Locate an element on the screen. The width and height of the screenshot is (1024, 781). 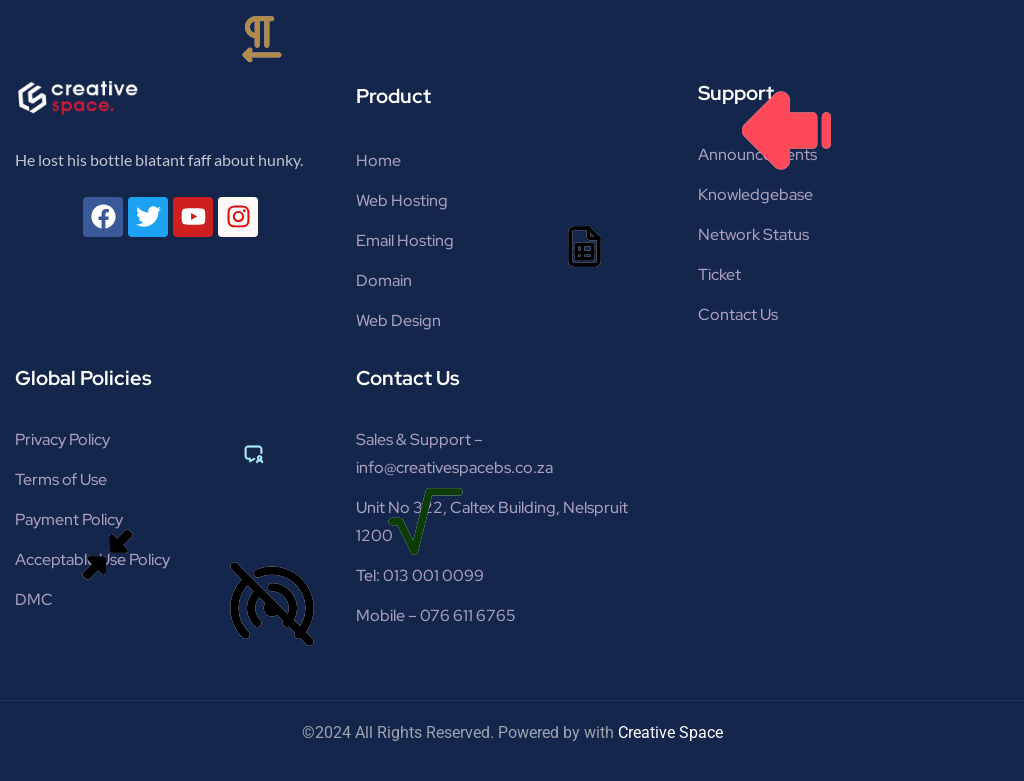
go back to the previous screen is located at coordinates (785, 130).